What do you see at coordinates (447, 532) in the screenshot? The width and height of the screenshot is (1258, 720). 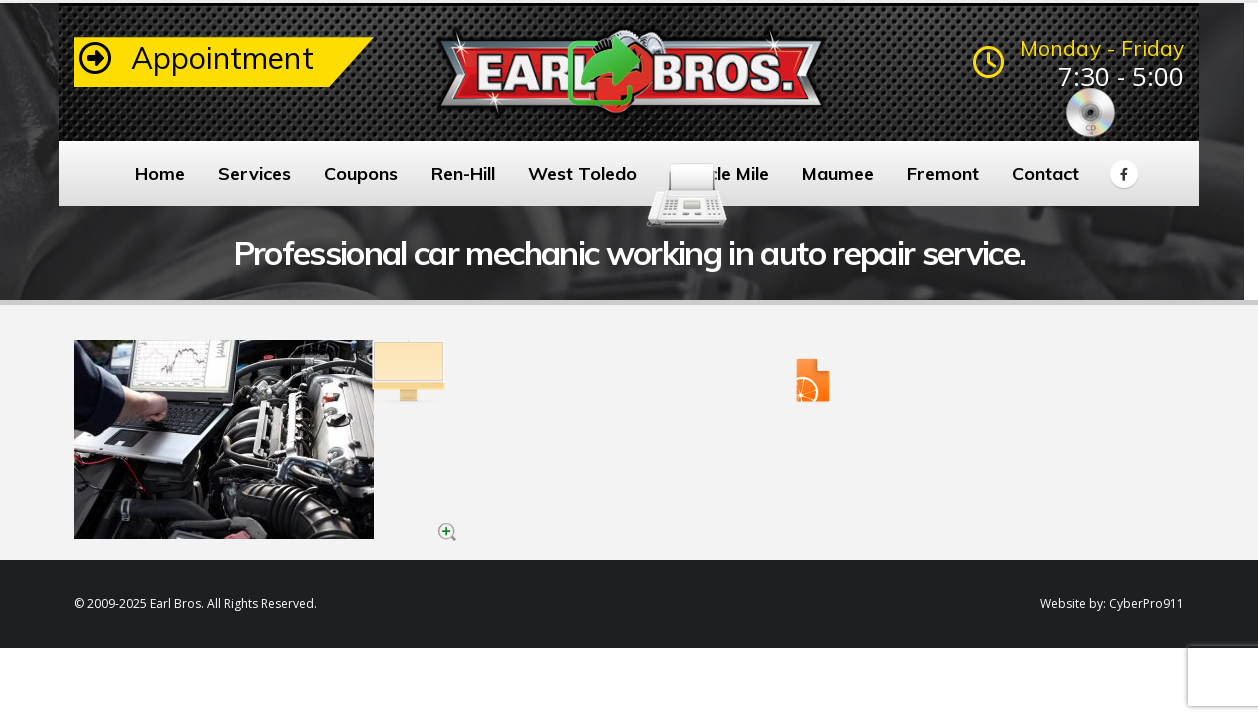 I see `zoom to fit content in view` at bounding box center [447, 532].